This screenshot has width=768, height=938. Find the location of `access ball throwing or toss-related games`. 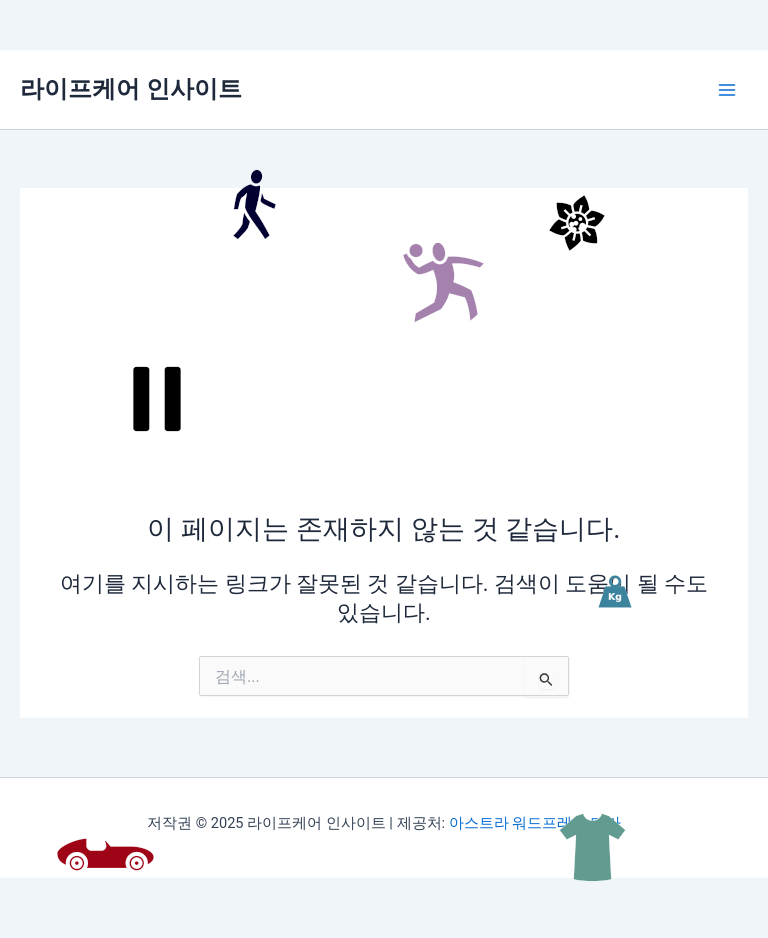

access ball throwing or toss-related games is located at coordinates (443, 282).